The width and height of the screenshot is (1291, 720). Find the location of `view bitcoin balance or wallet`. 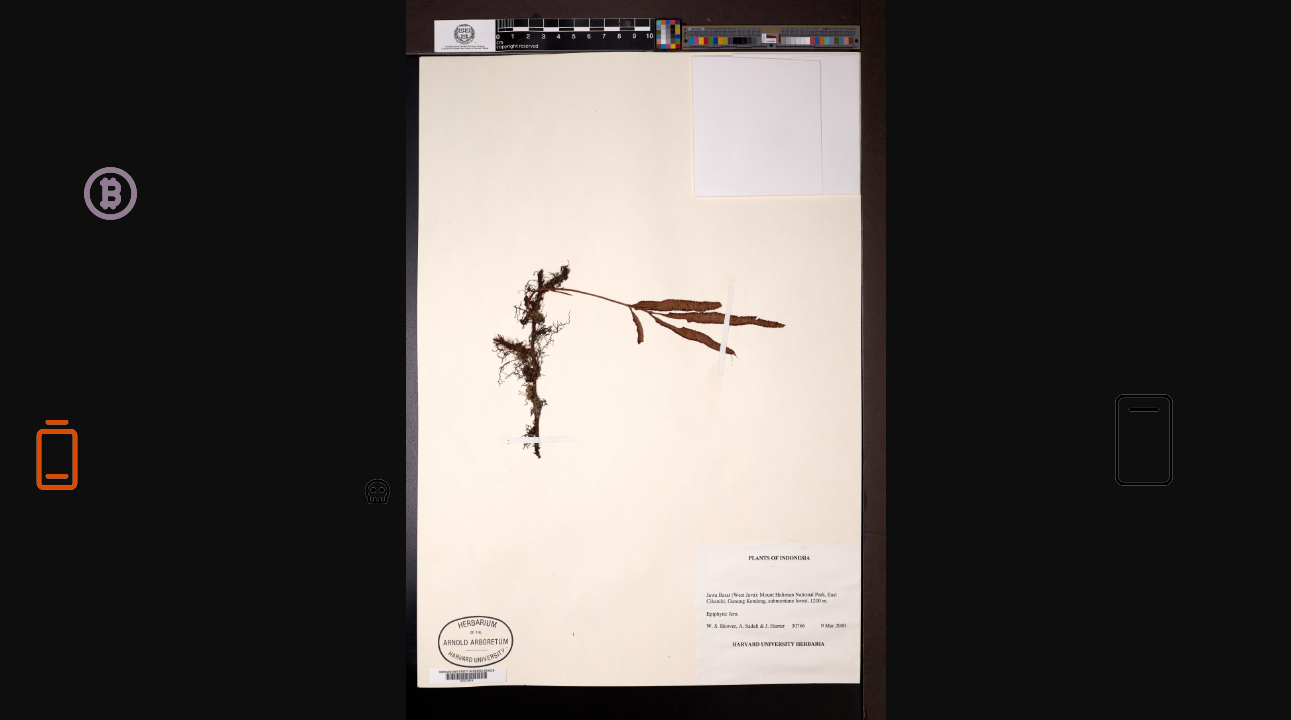

view bitcoin balance or wallet is located at coordinates (110, 193).